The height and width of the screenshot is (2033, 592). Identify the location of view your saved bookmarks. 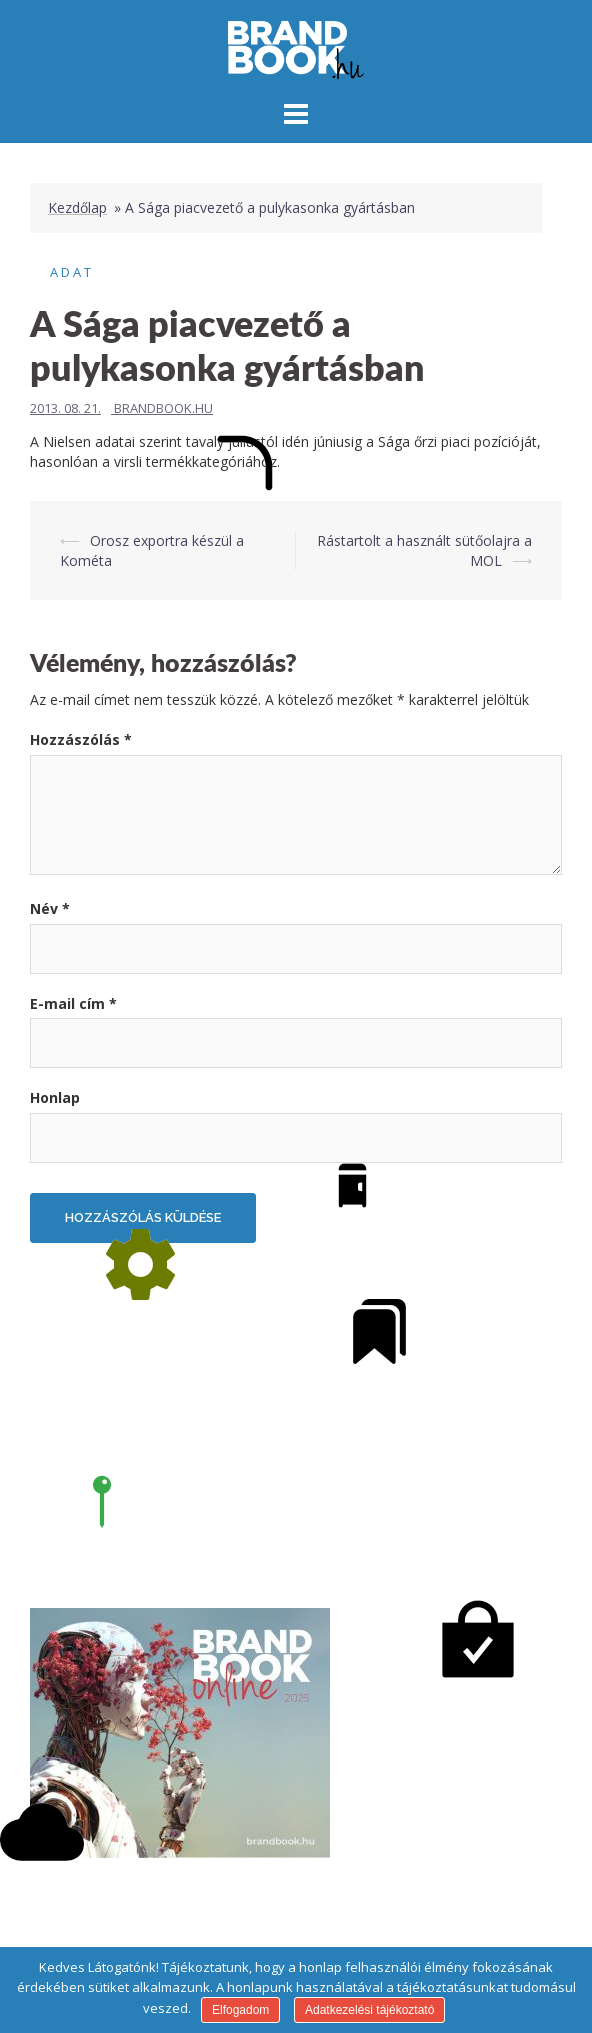
(379, 1331).